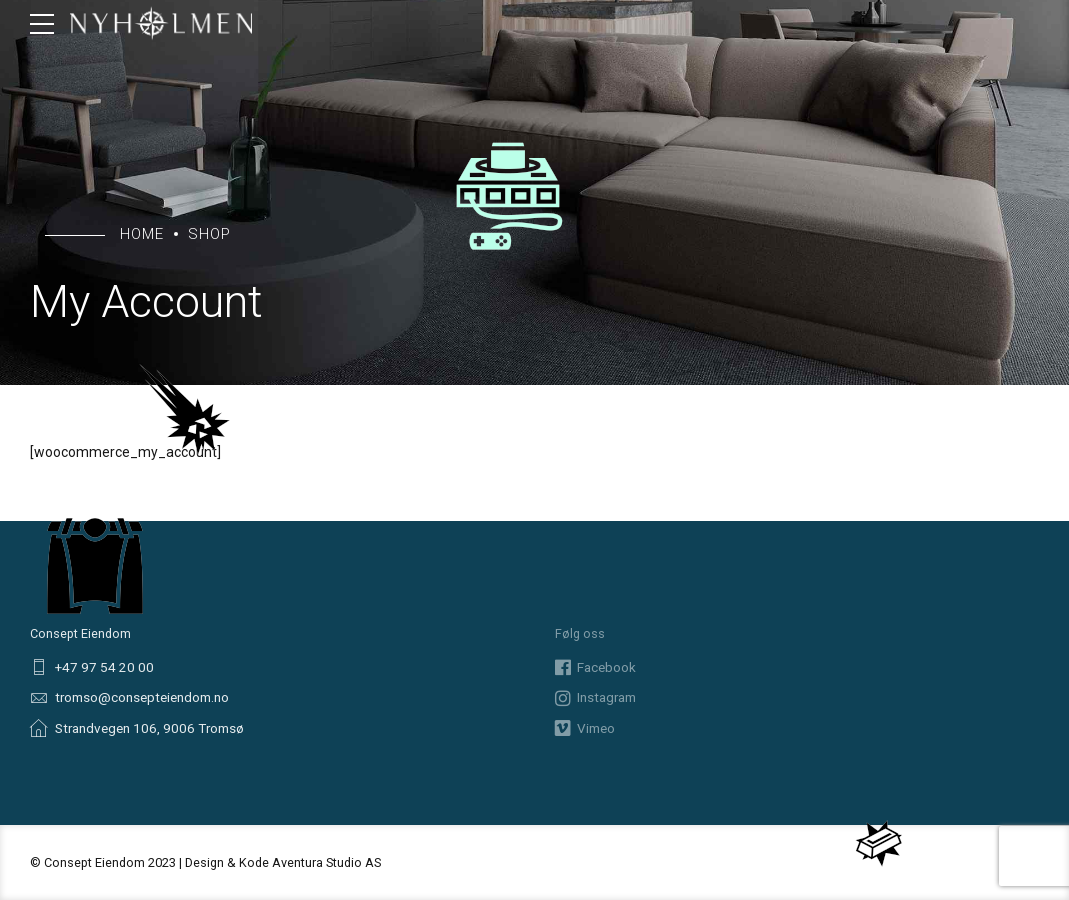 Image resolution: width=1069 pixels, height=900 pixels. Describe the element at coordinates (879, 843) in the screenshot. I see `indicates a gold bar or treasure reward` at that location.